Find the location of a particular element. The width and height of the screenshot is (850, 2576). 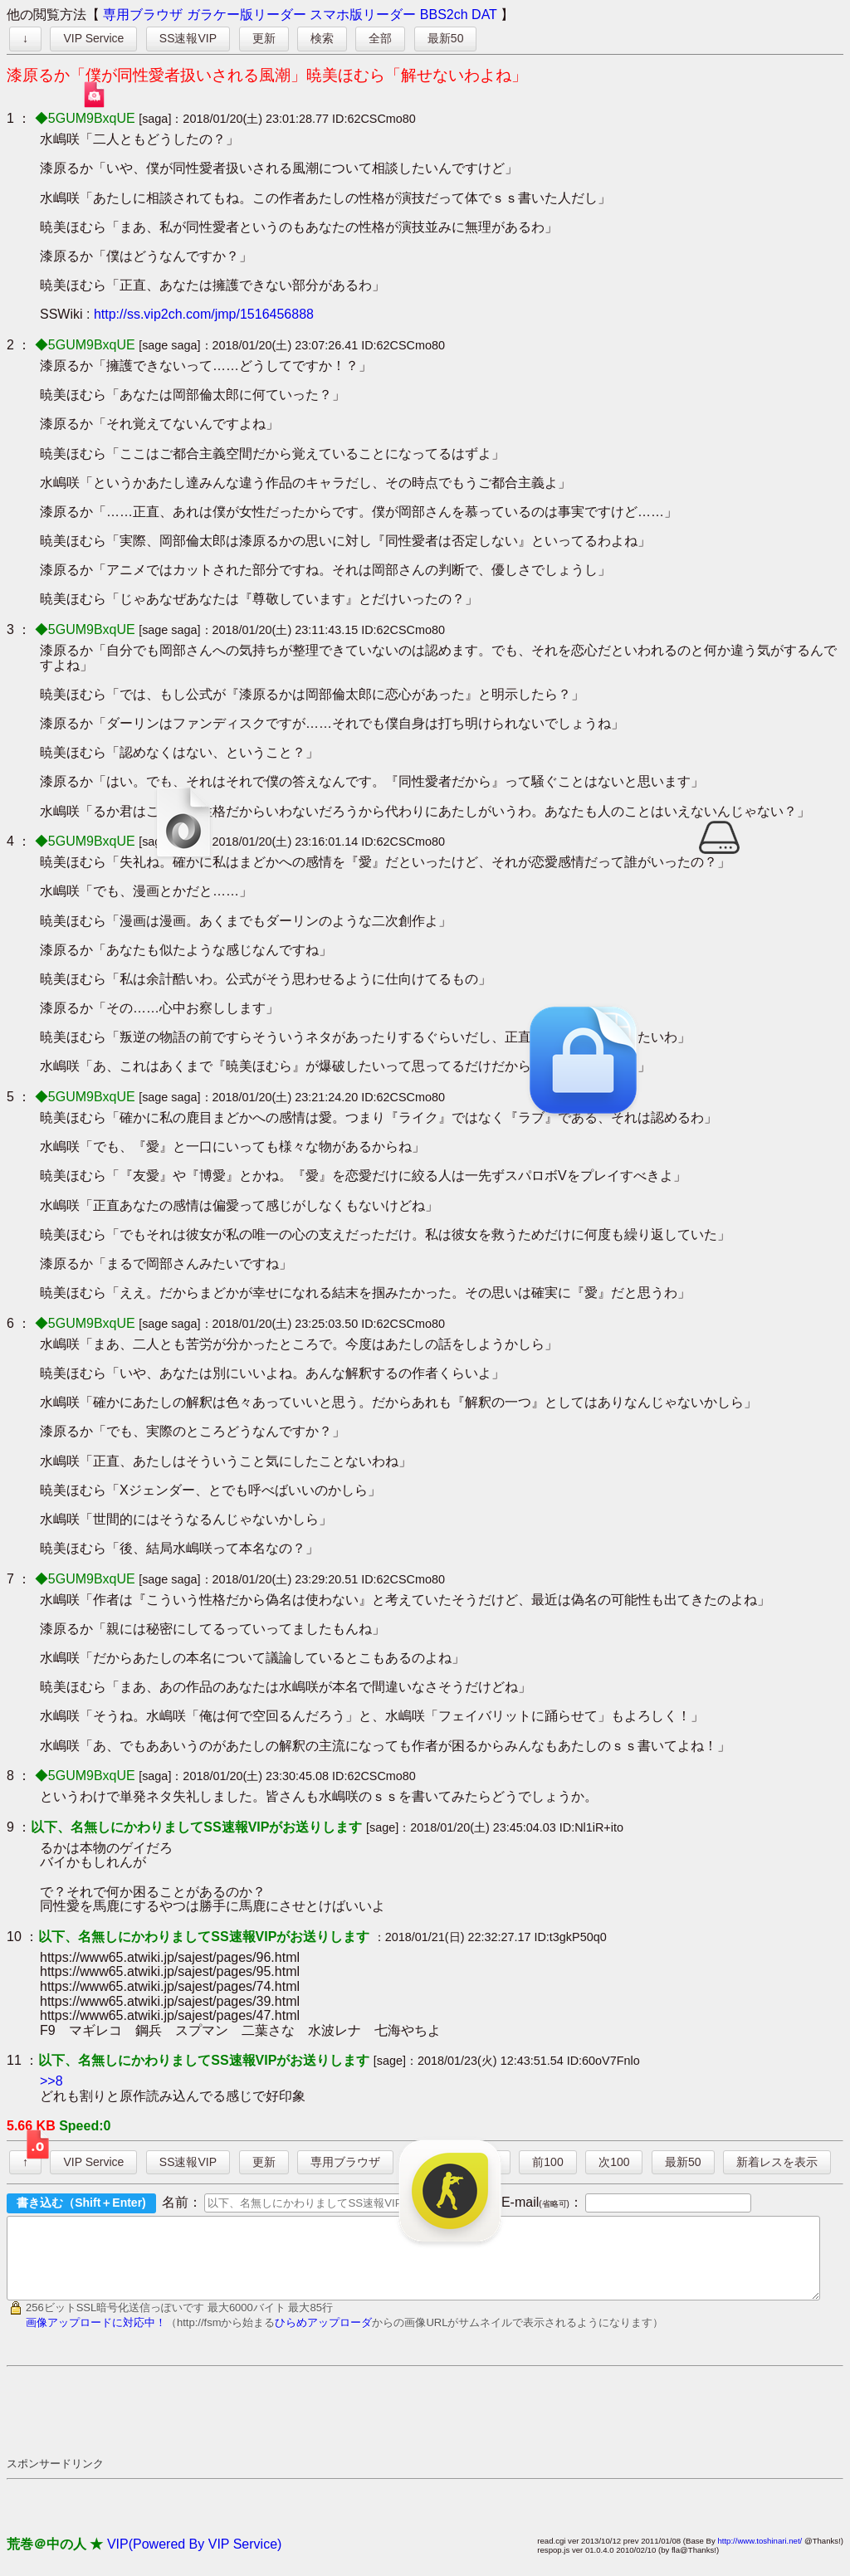

launch counter-strike: condition zero is located at coordinates (450, 2191).